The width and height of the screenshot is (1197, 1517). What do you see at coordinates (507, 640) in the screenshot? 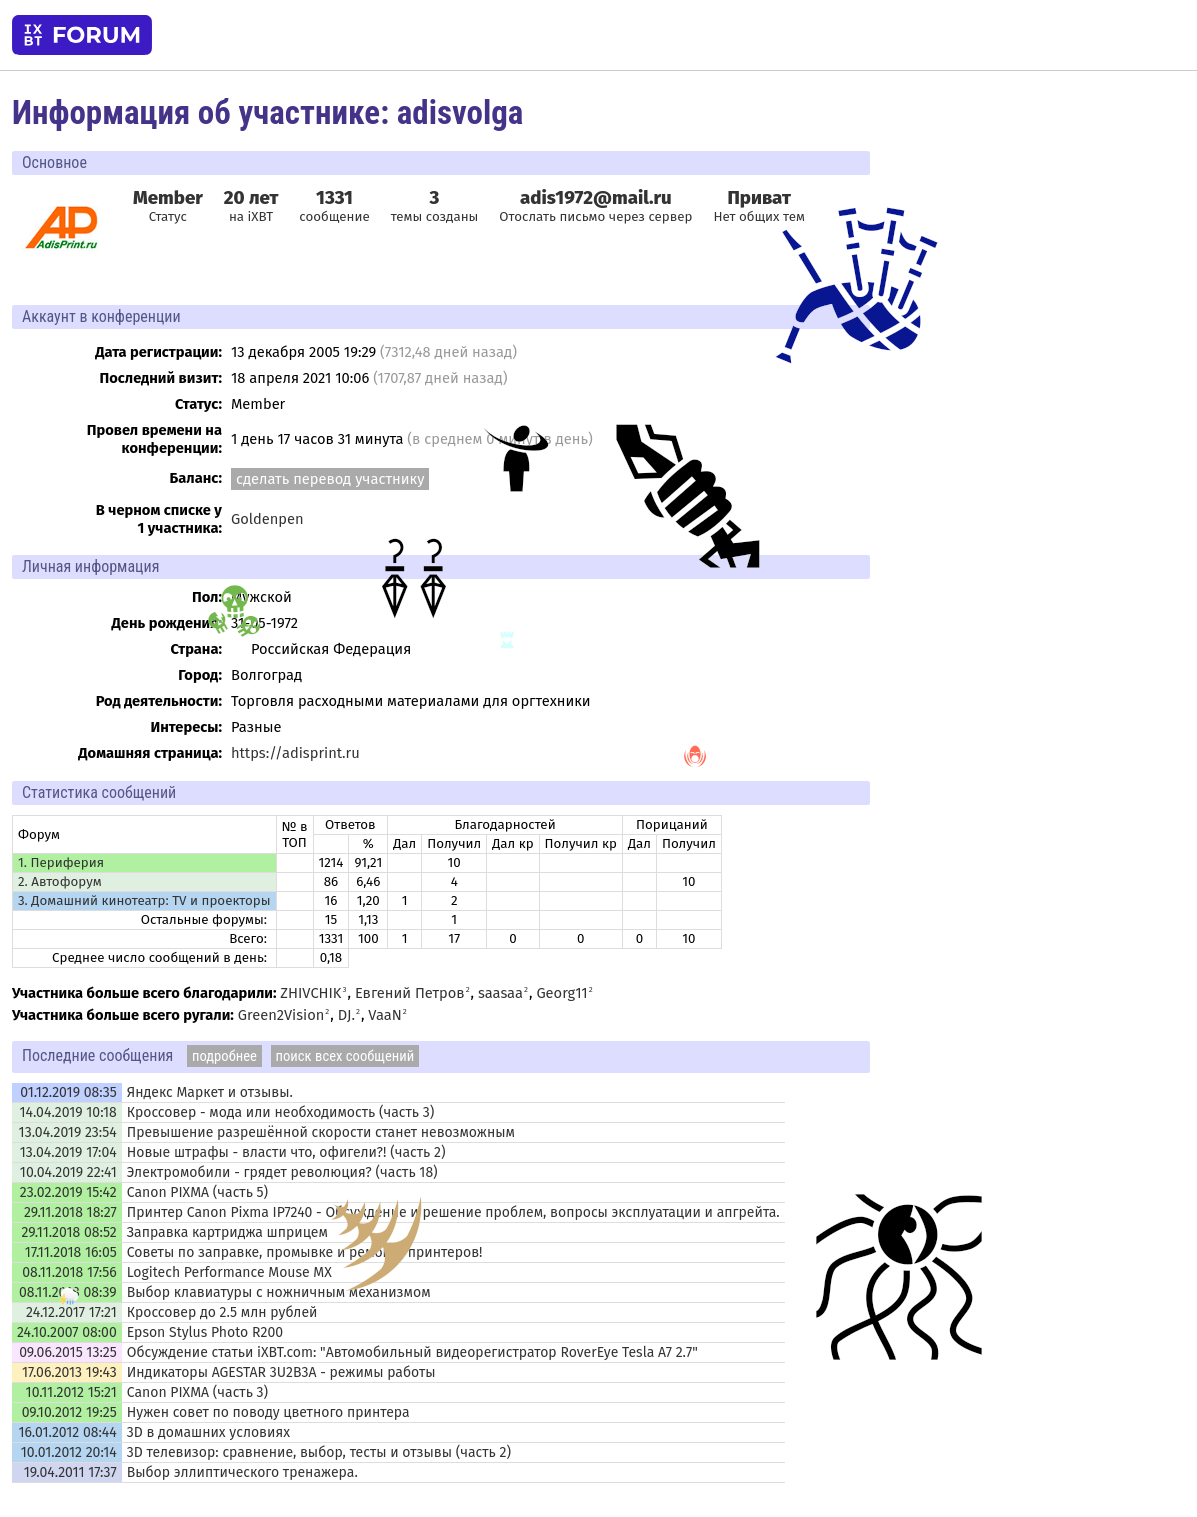
I see `access your favorite or saved fortress in a game` at bounding box center [507, 640].